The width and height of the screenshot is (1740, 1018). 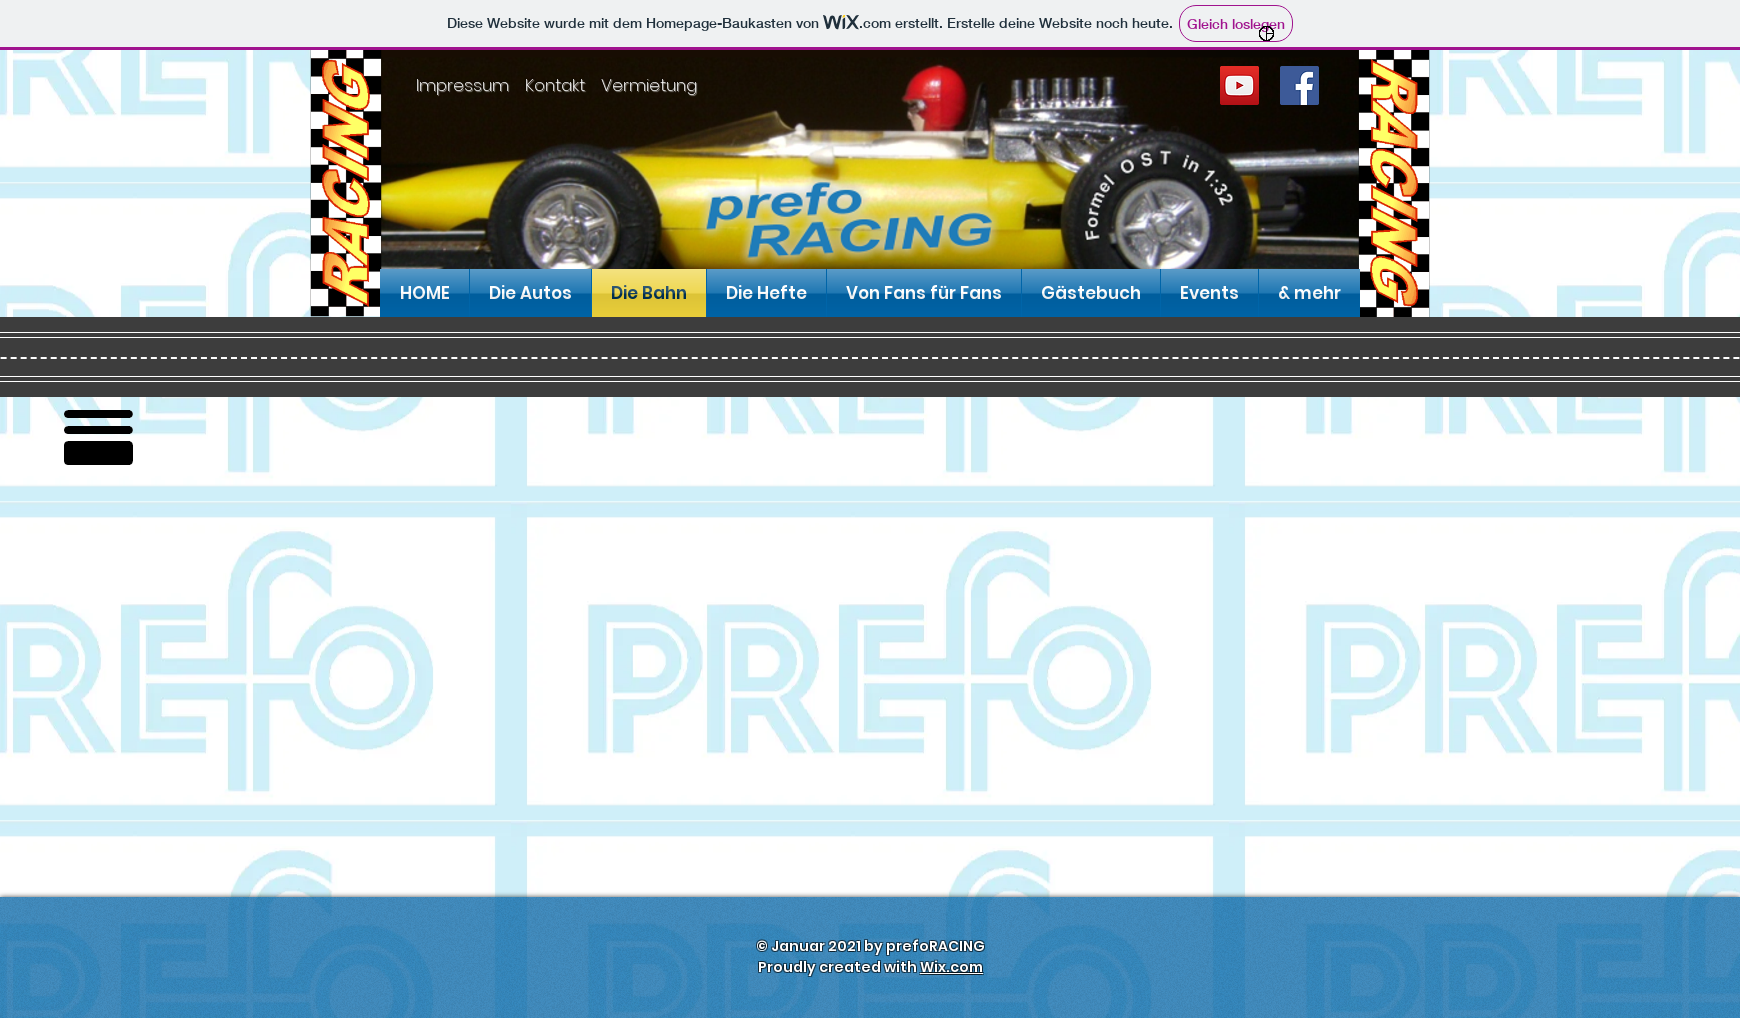 What do you see at coordinates (98, 437) in the screenshot?
I see `split view horizontally` at bounding box center [98, 437].